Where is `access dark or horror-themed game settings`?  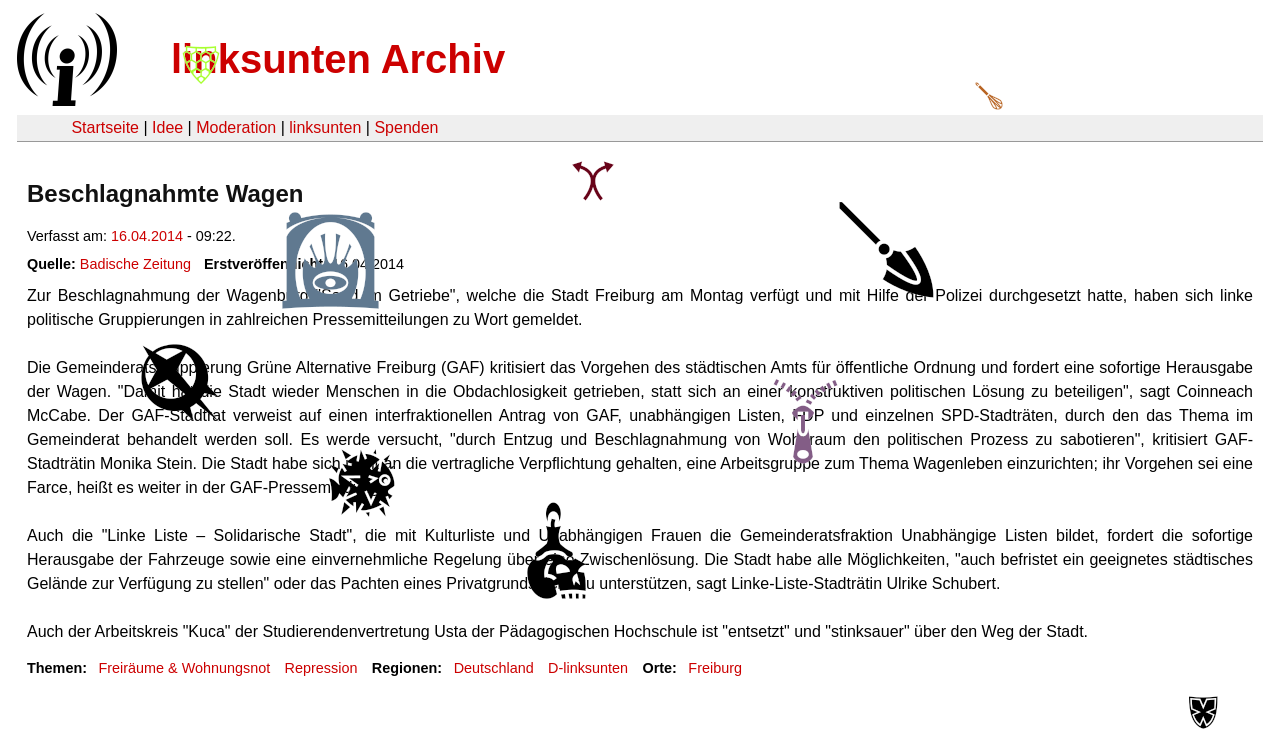
access dark or horror-themed game settings is located at coordinates (554, 550).